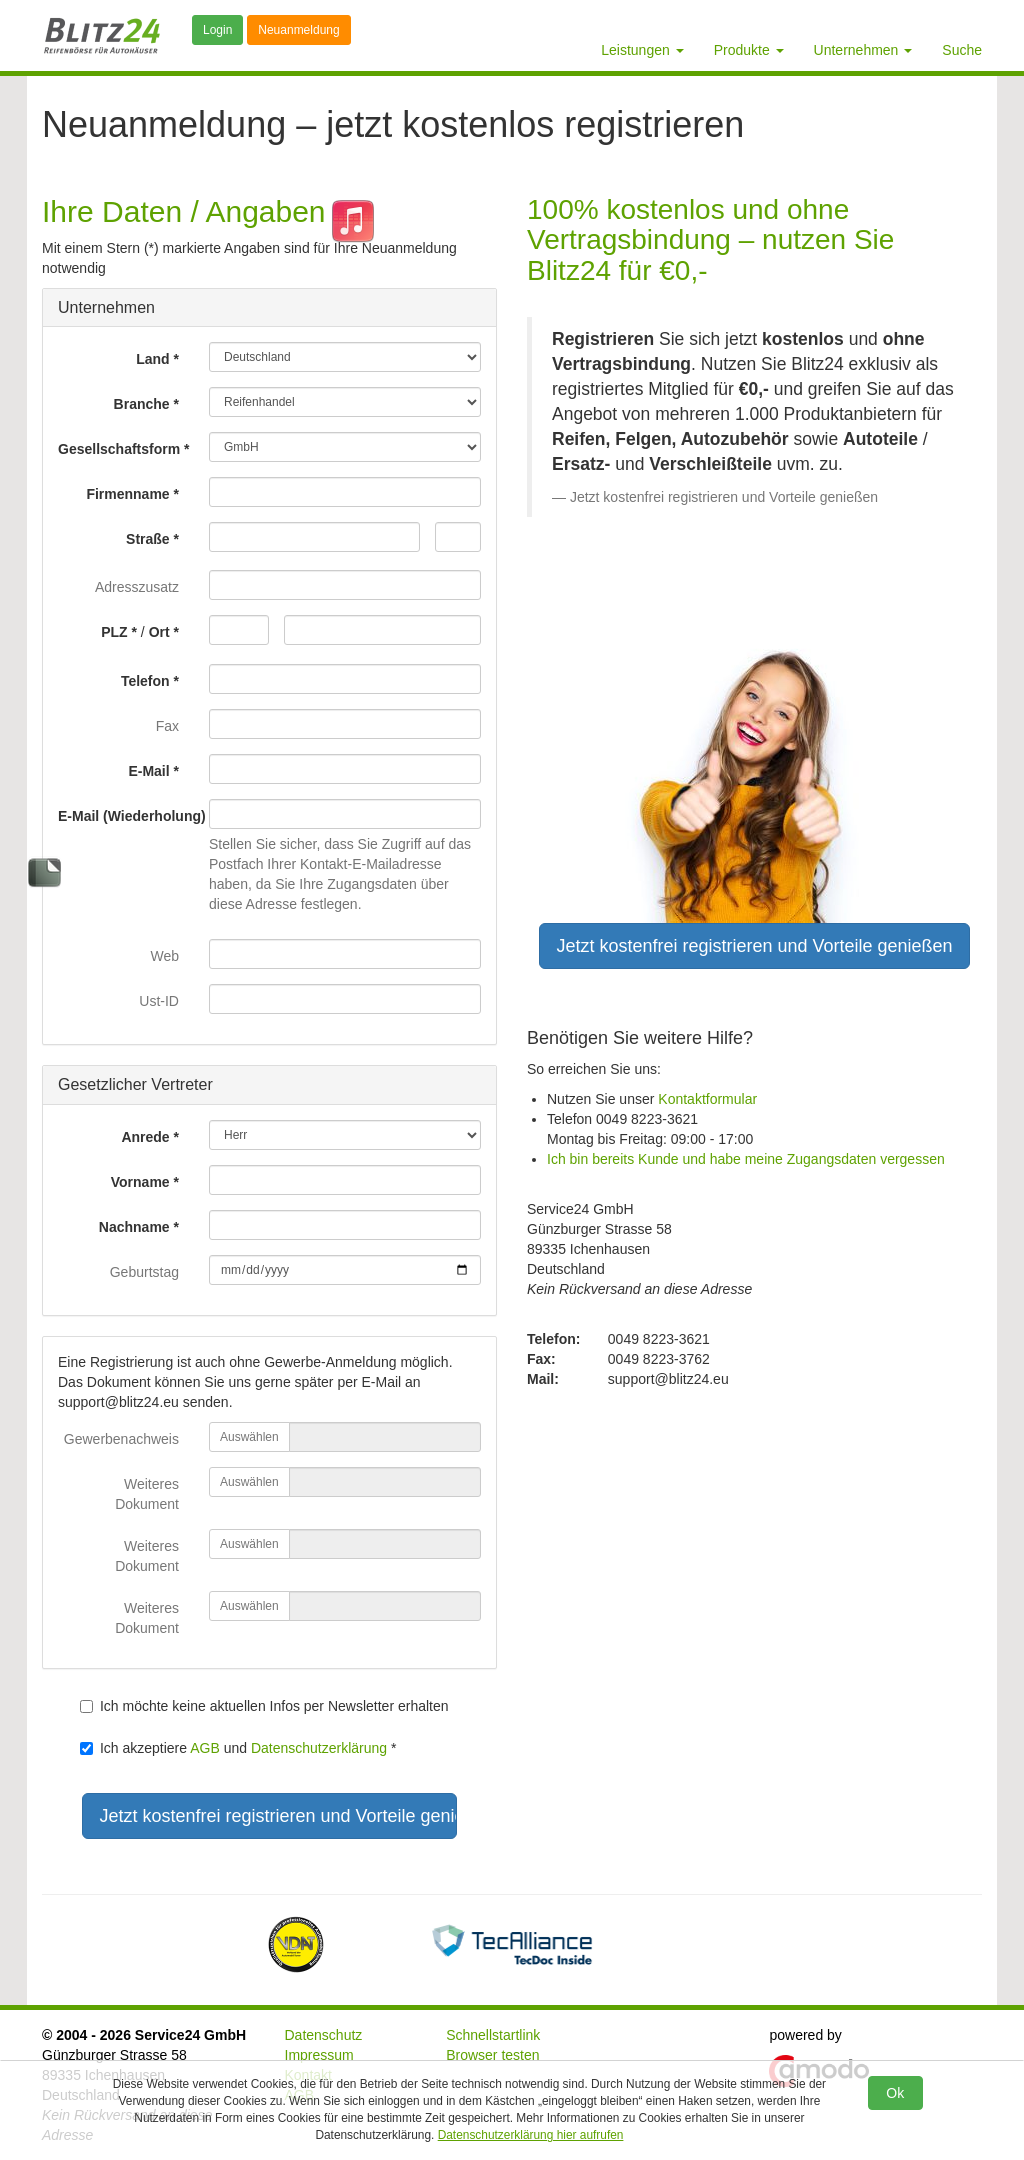 This screenshot has height=2160, width=1024. Describe the element at coordinates (353, 221) in the screenshot. I see `open the music player app` at that location.